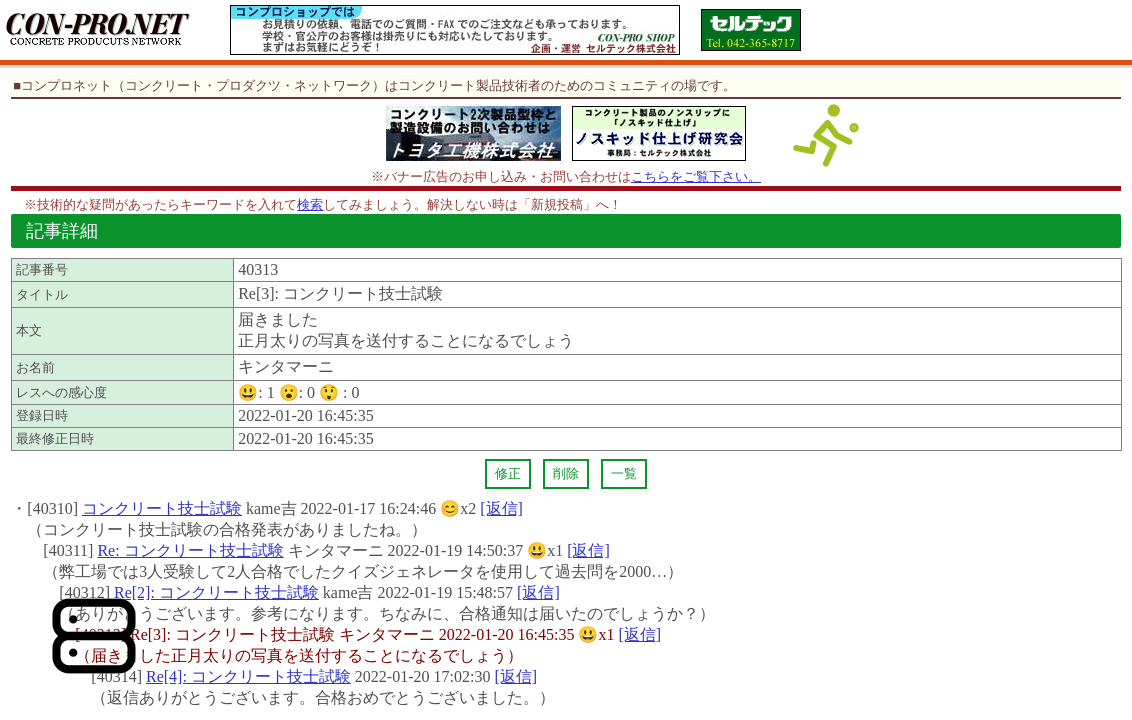 This screenshot has height=720, width=1132. I want to click on view server status, so click(94, 636).